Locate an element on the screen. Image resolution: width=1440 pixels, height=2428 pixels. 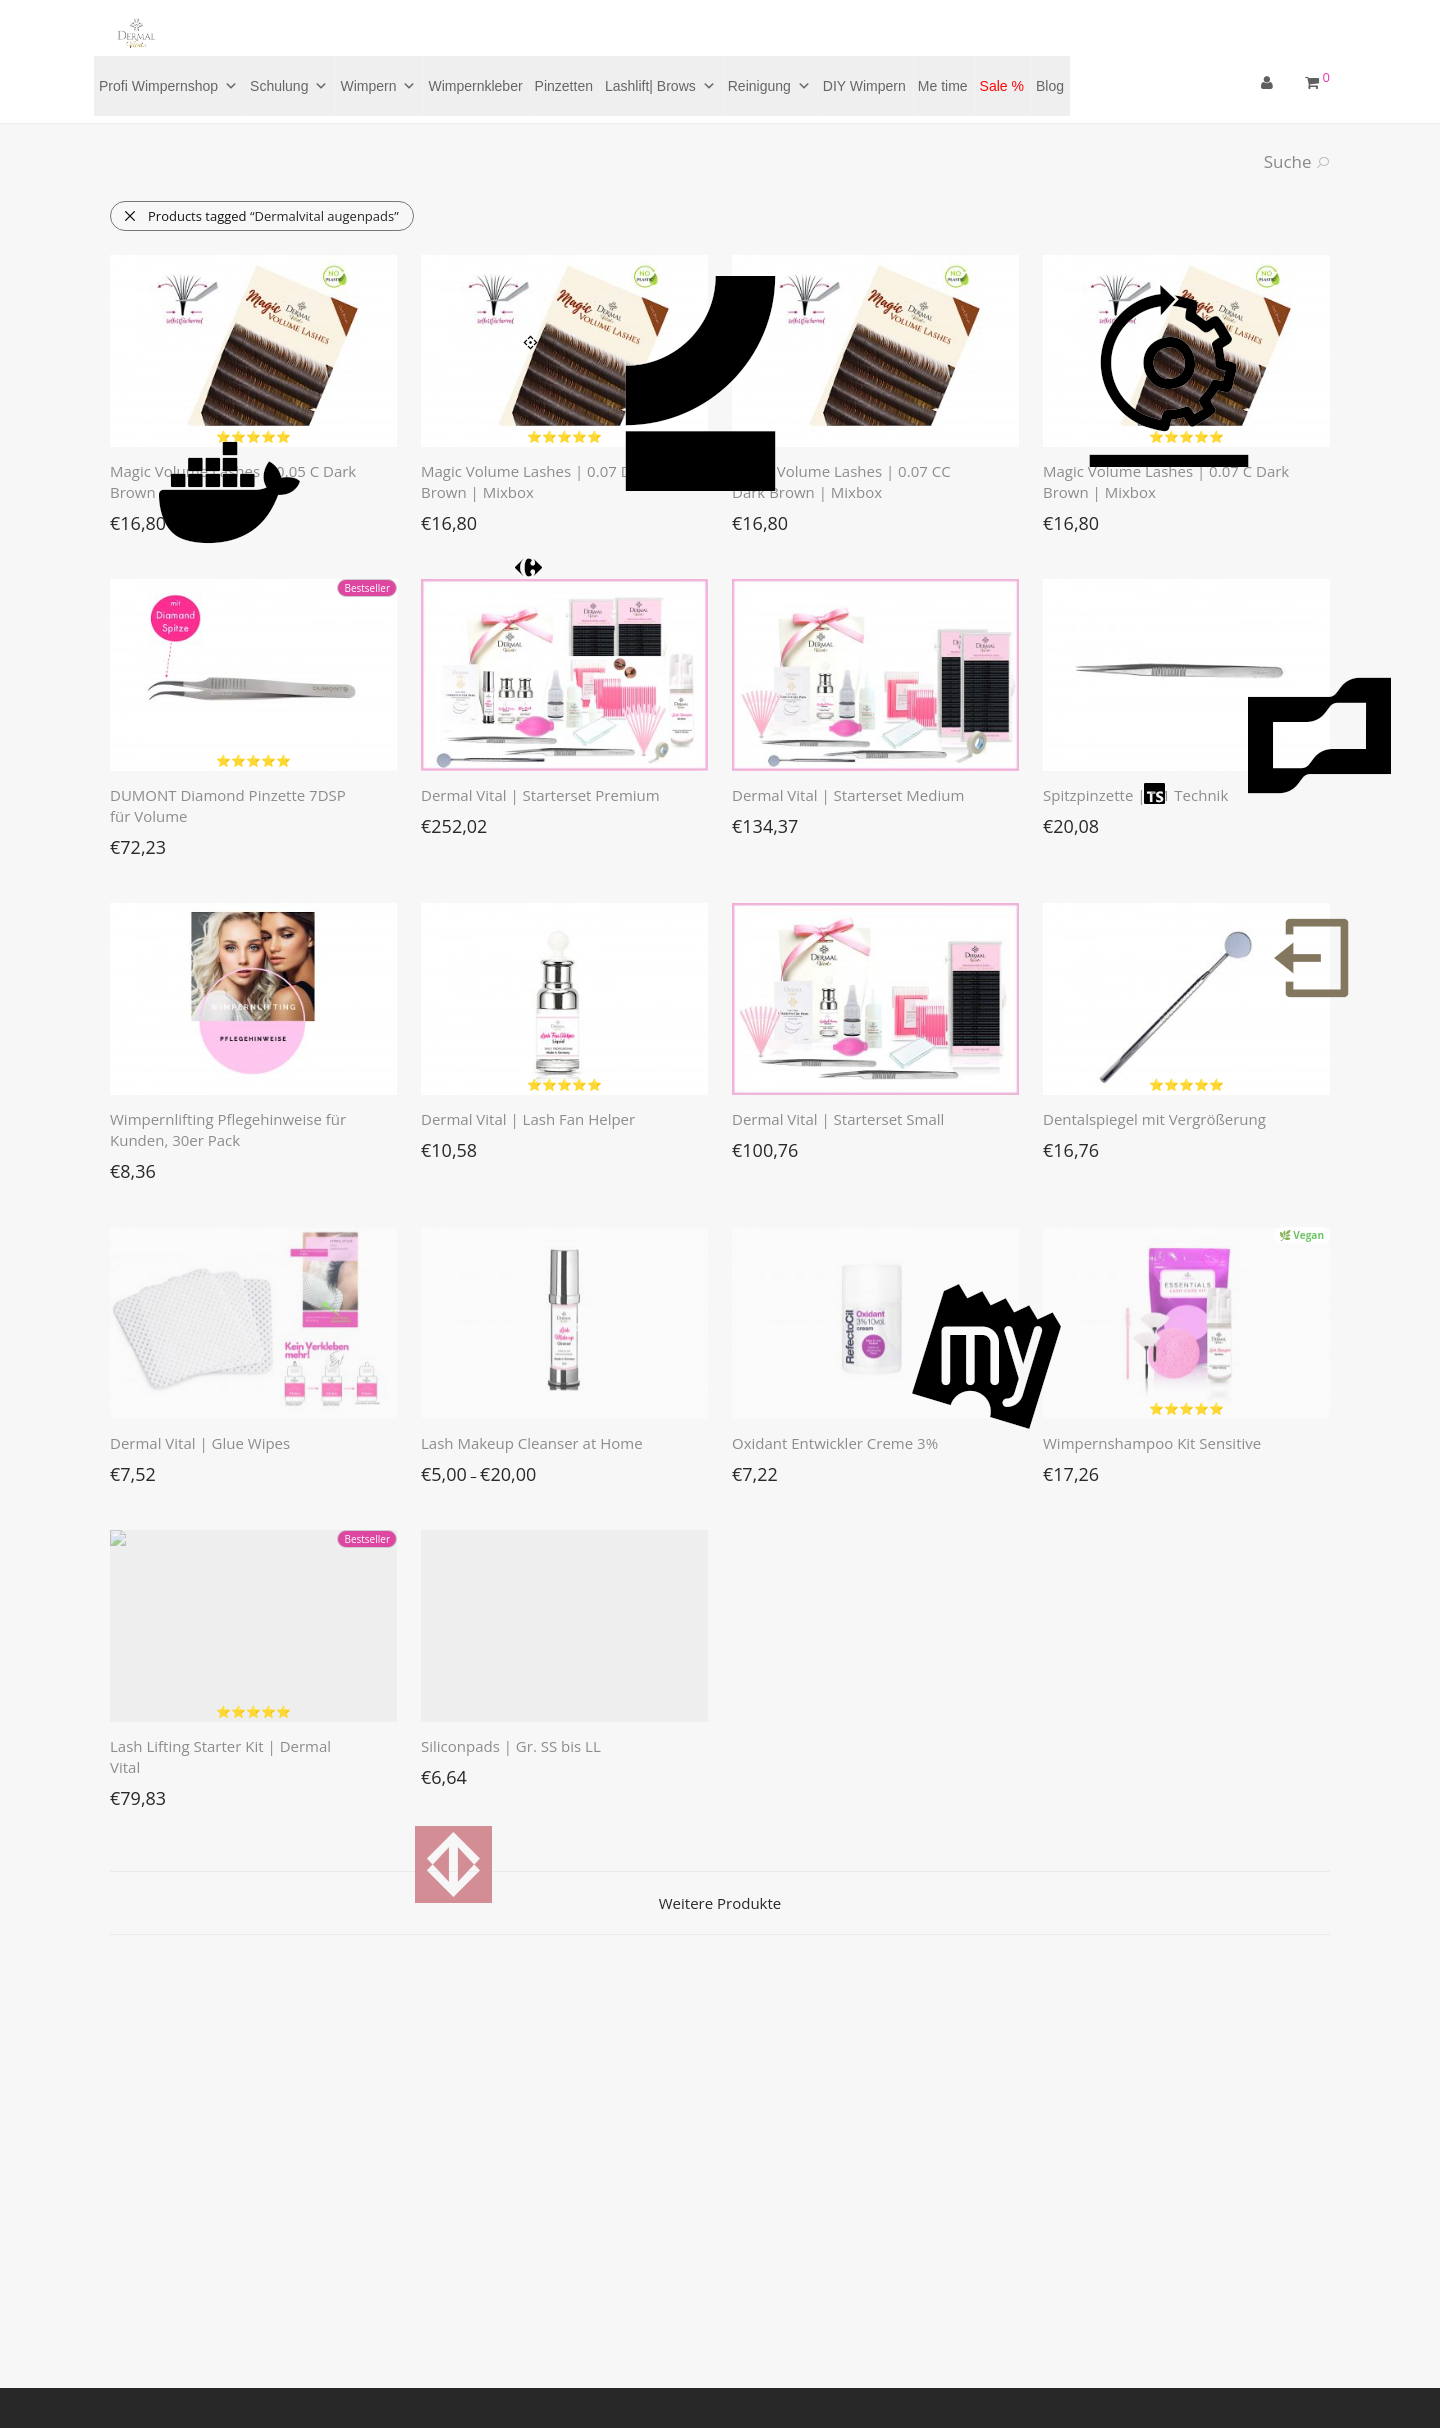
open the Brex financial management app is located at coordinates (1319, 735).